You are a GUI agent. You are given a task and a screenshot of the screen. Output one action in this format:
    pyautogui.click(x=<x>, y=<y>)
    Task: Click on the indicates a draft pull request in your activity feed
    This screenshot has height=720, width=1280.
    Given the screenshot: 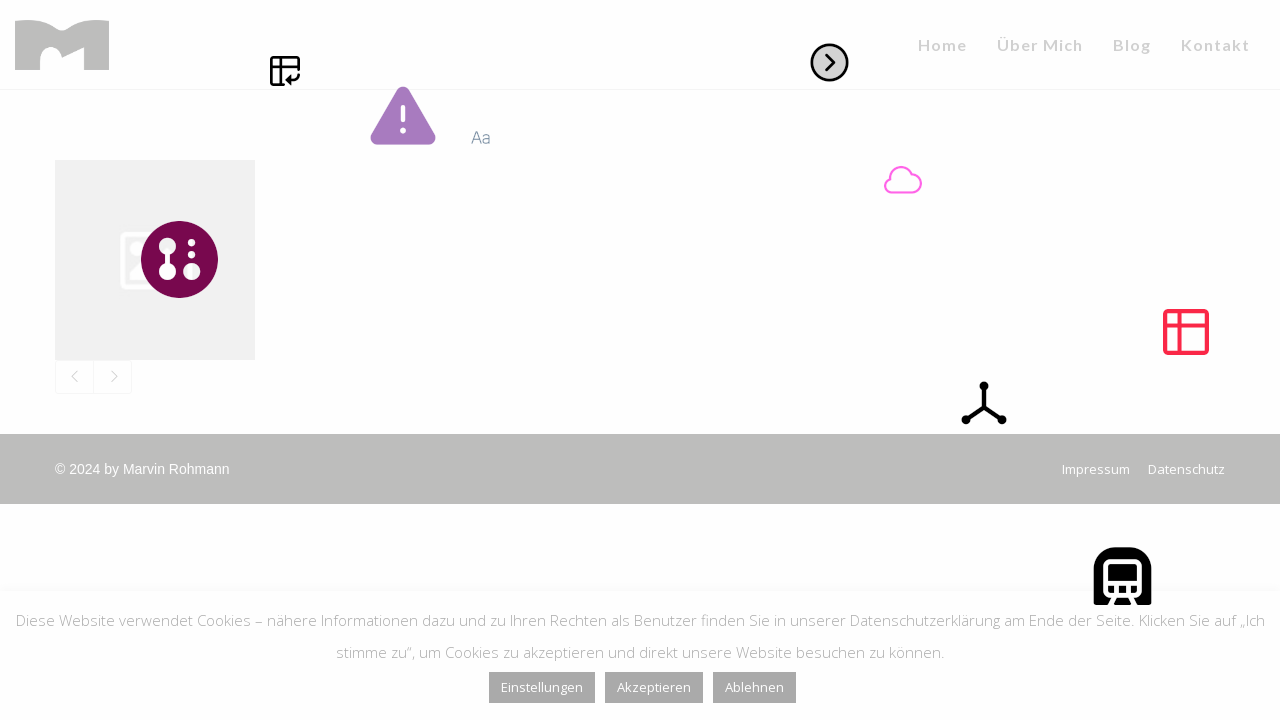 What is the action you would take?
    pyautogui.click(x=179, y=259)
    